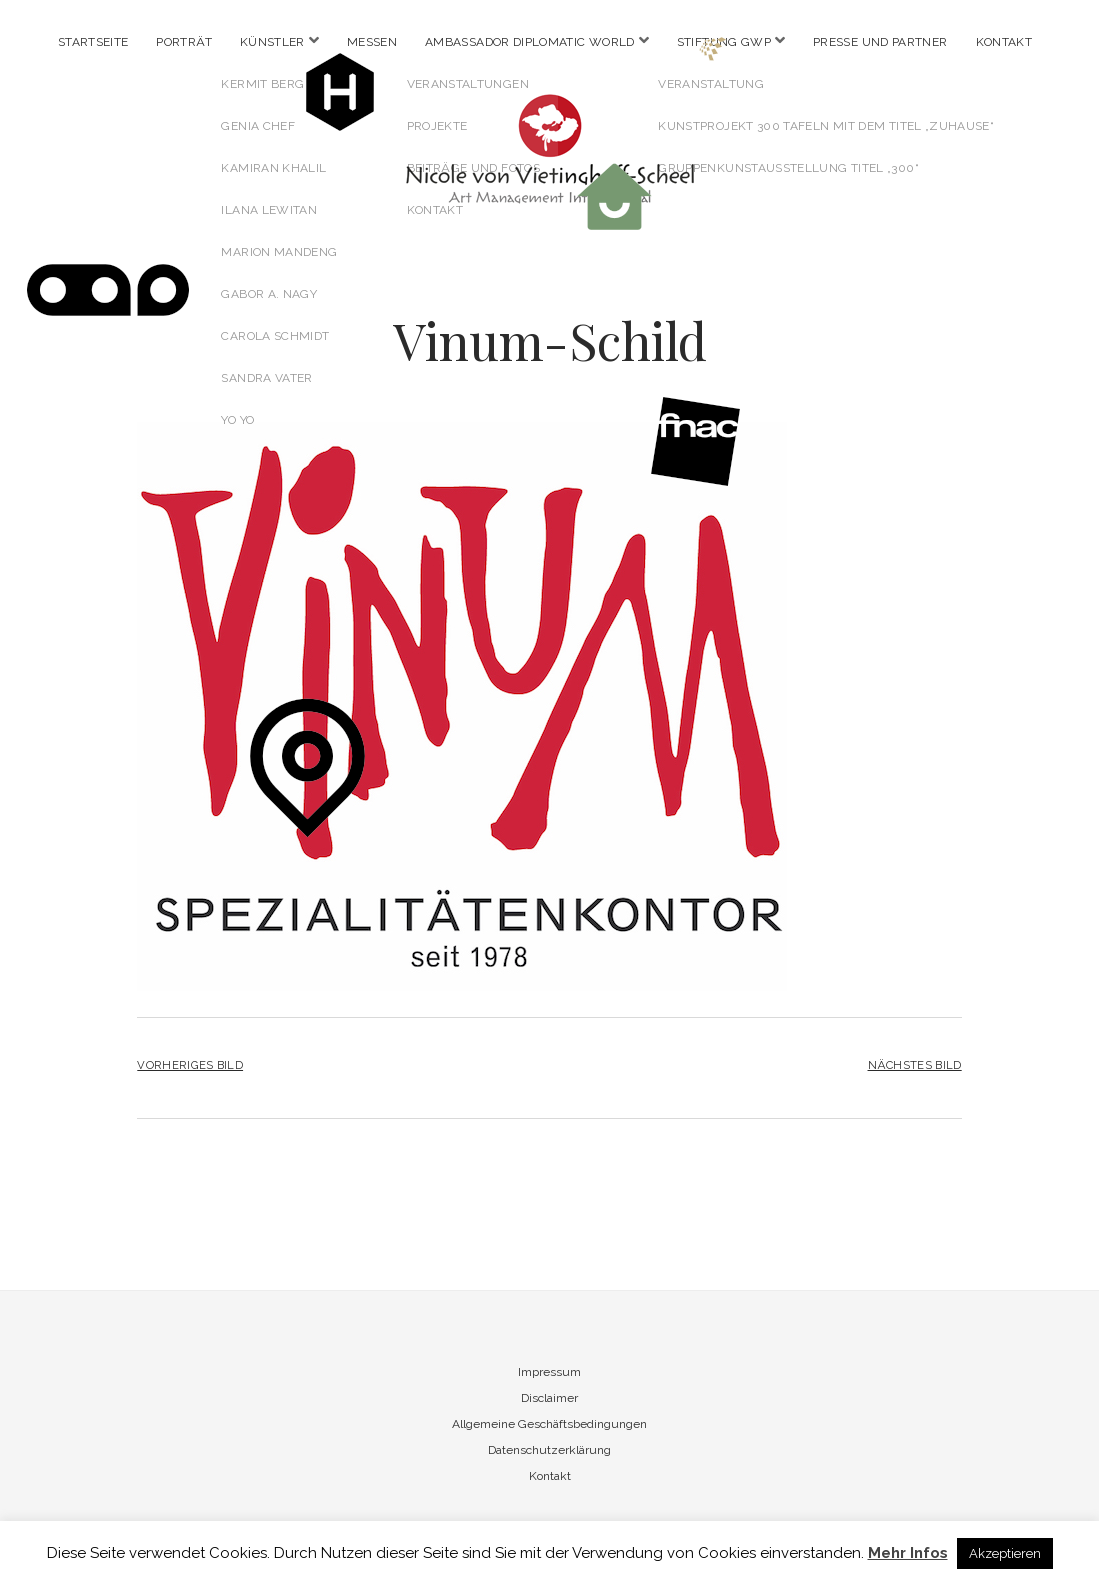 The width and height of the screenshot is (1099, 1581). I want to click on schlix CMS brand logo, so click(713, 48).